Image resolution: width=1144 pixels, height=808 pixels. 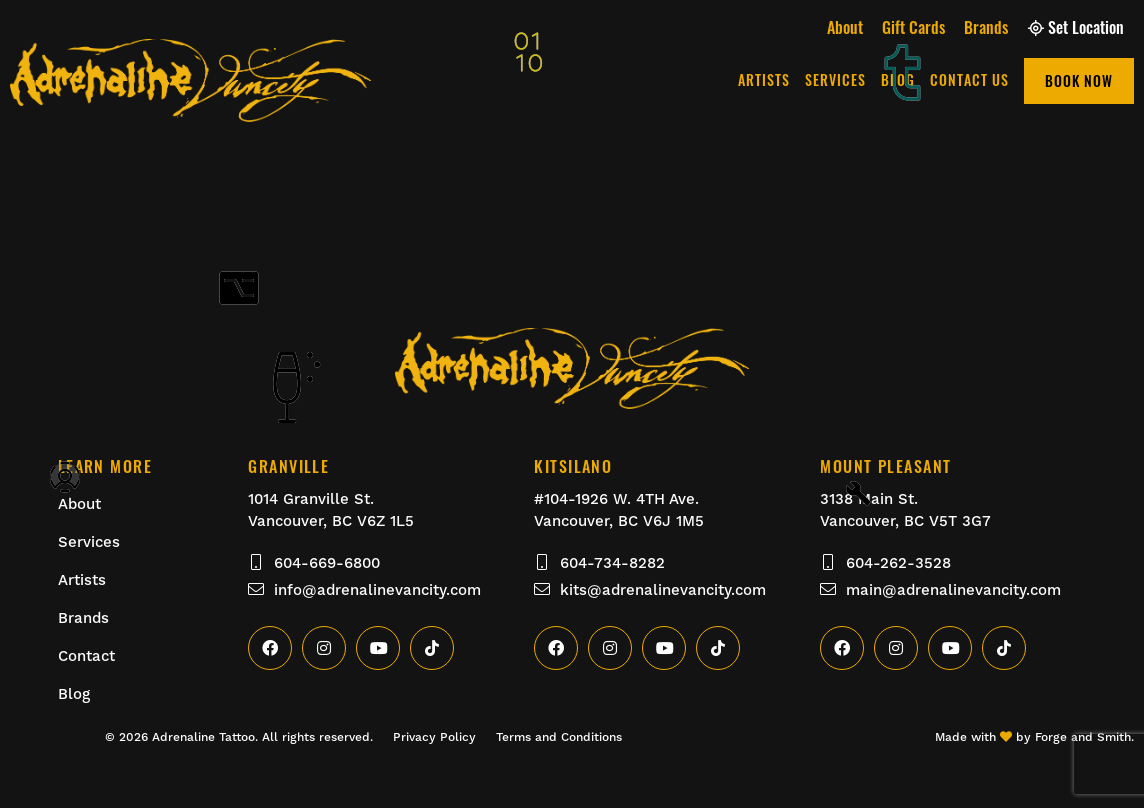 I want to click on keyboard option/alt key symbol, so click(x=239, y=288).